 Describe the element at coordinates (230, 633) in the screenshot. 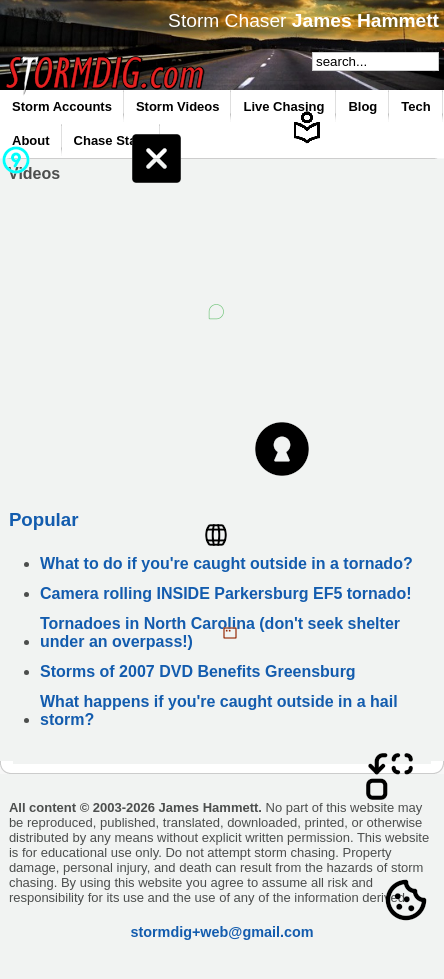

I see `open application window` at that location.